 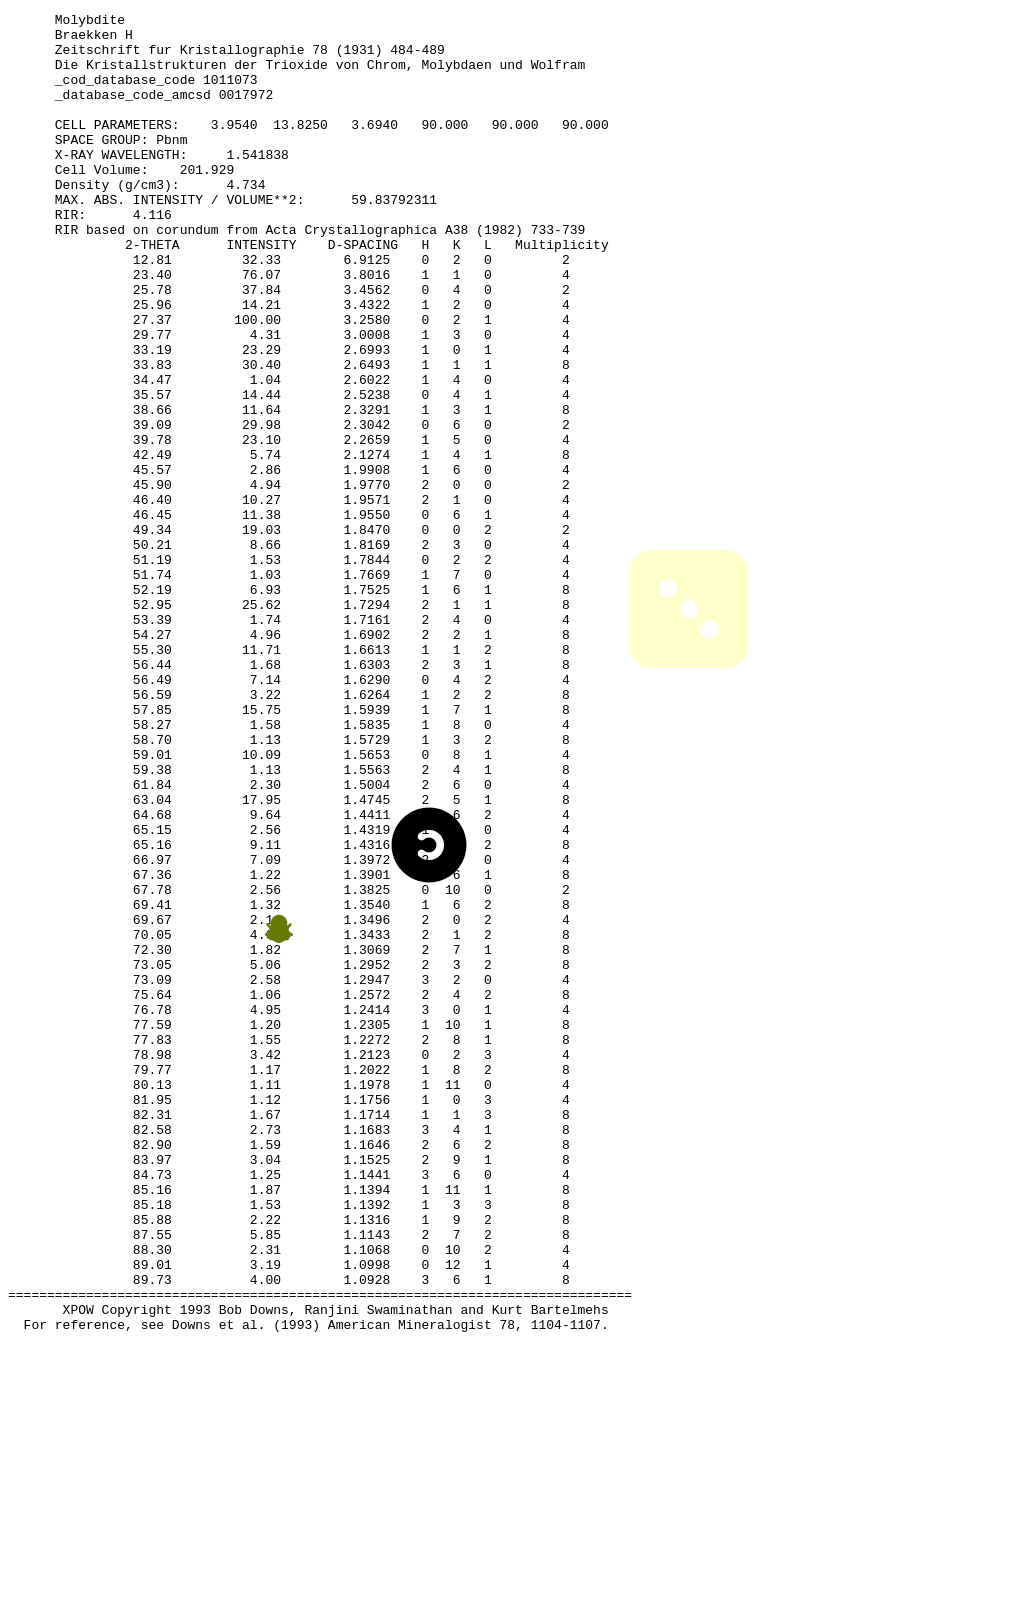 What do you see at coordinates (429, 845) in the screenshot?
I see `indicates copyleft or open-source licensing` at bounding box center [429, 845].